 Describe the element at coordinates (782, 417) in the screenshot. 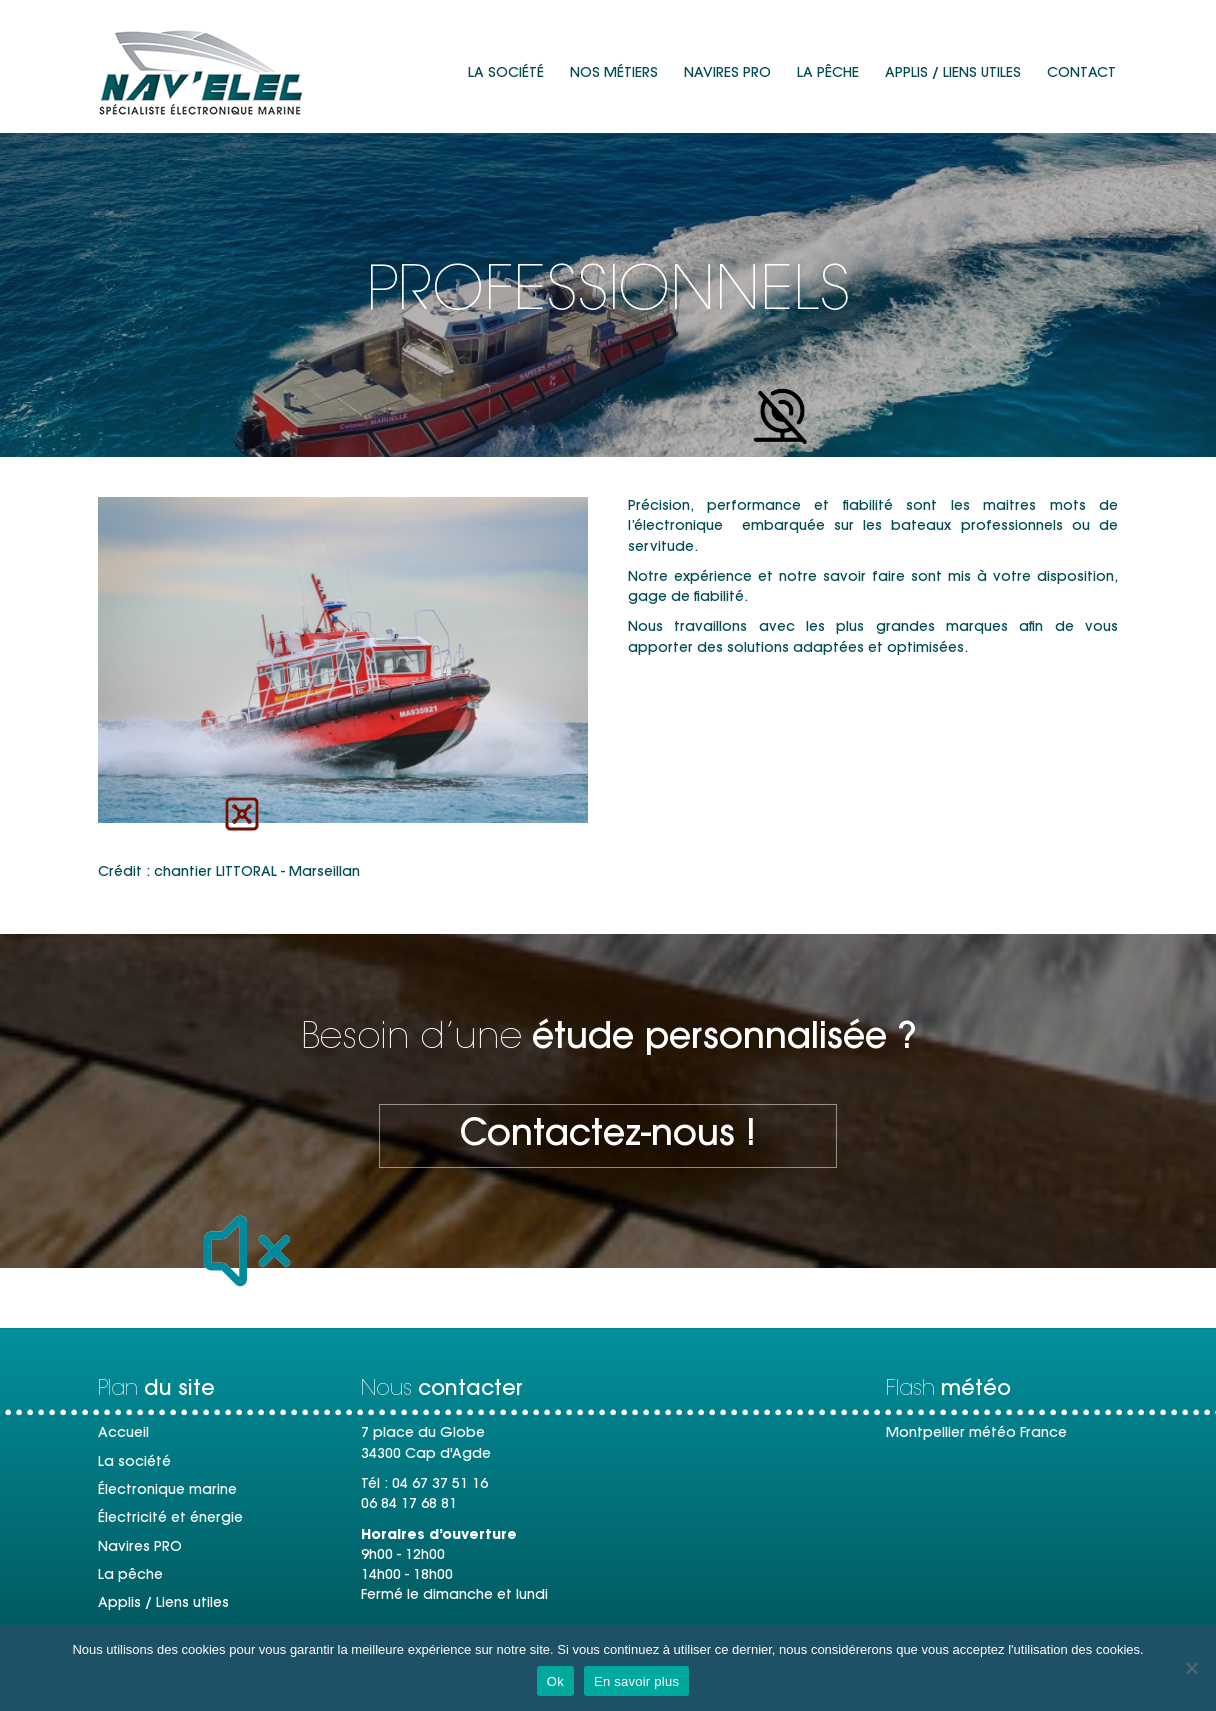

I see `webcam is disabled or turned off` at that location.